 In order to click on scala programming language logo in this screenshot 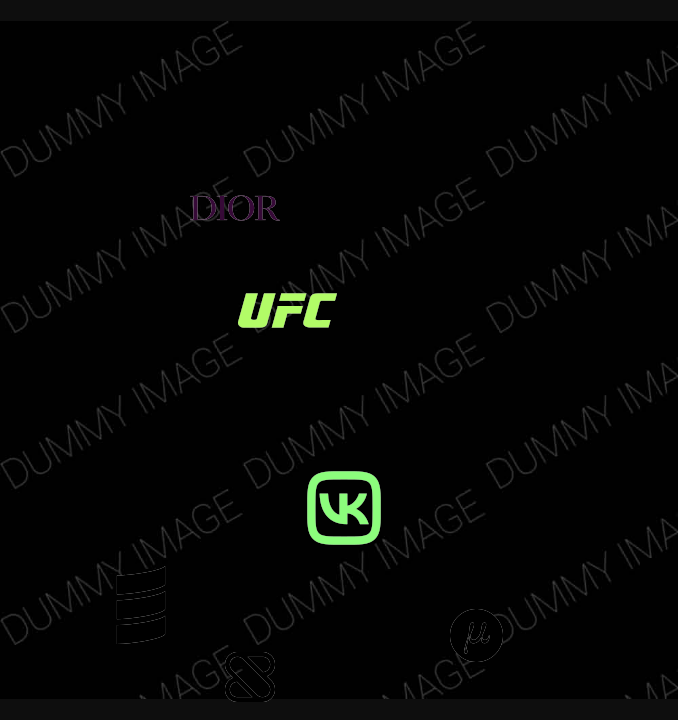, I will do `click(141, 605)`.